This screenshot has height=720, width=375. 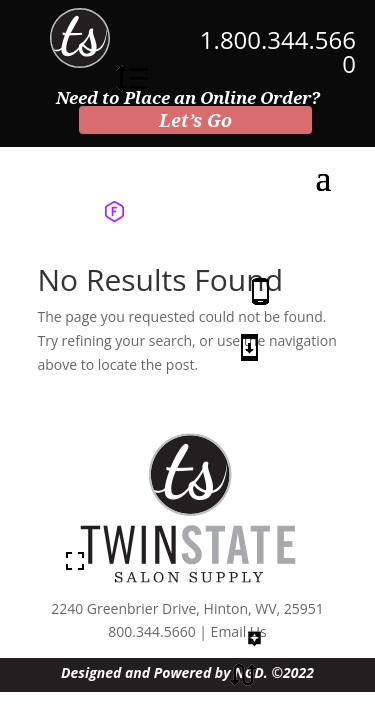 I want to click on system update available for download, so click(x=249, y=347).